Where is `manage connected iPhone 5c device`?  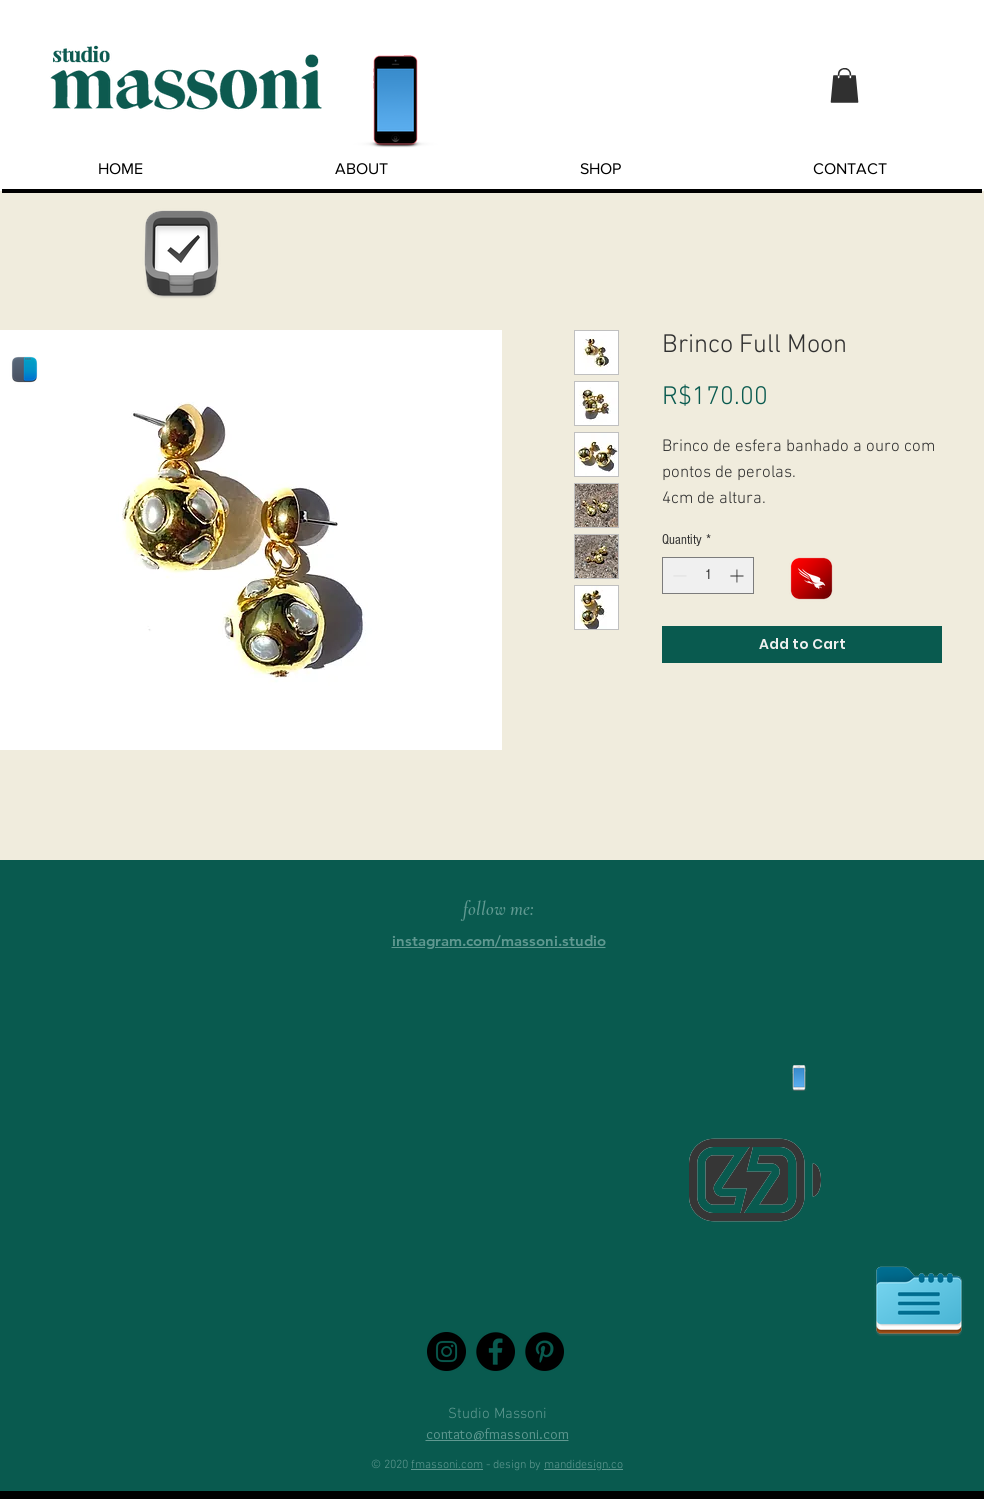 manage connected iPhone 5c device is located at coordinates (395, 101).